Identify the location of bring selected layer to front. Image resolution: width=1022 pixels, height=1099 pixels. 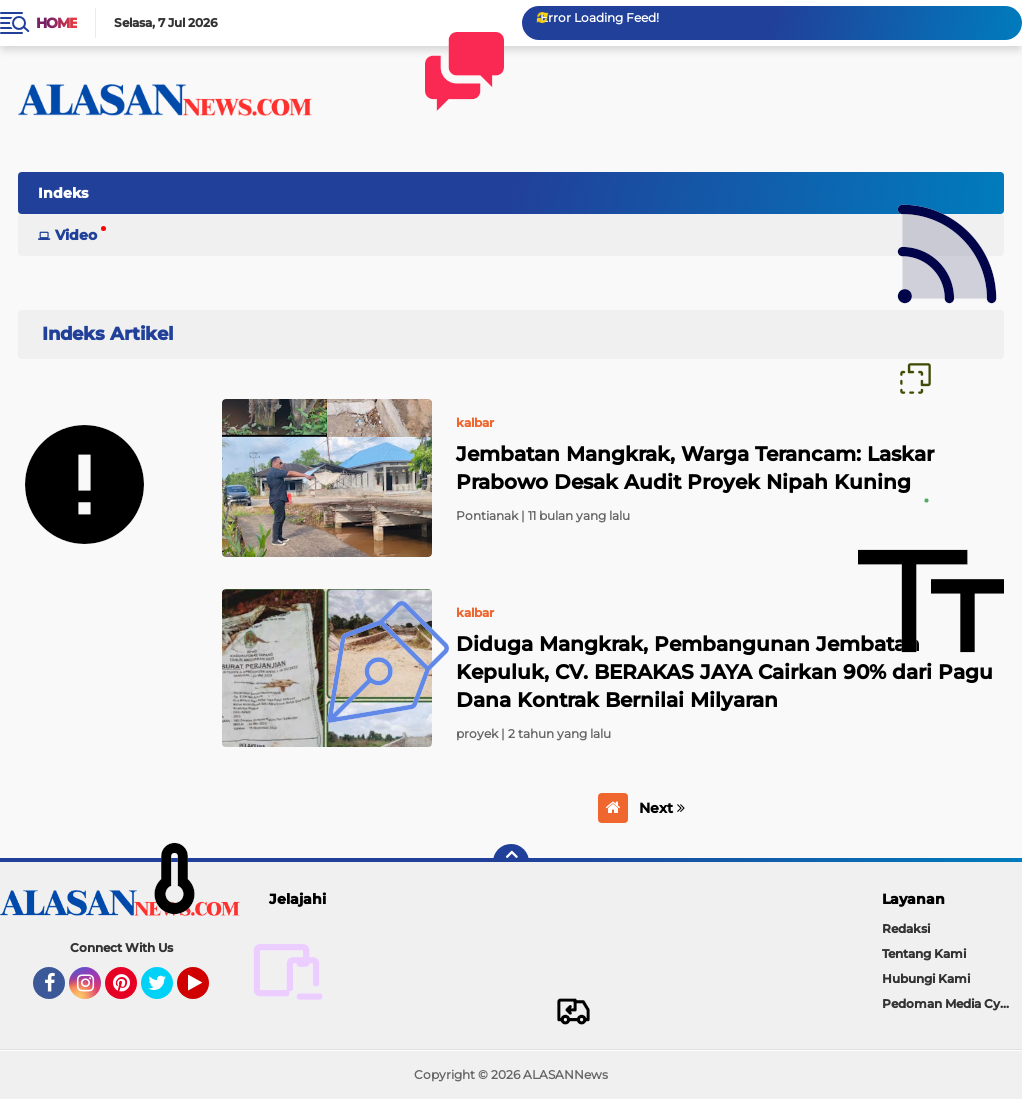
(915, 378).